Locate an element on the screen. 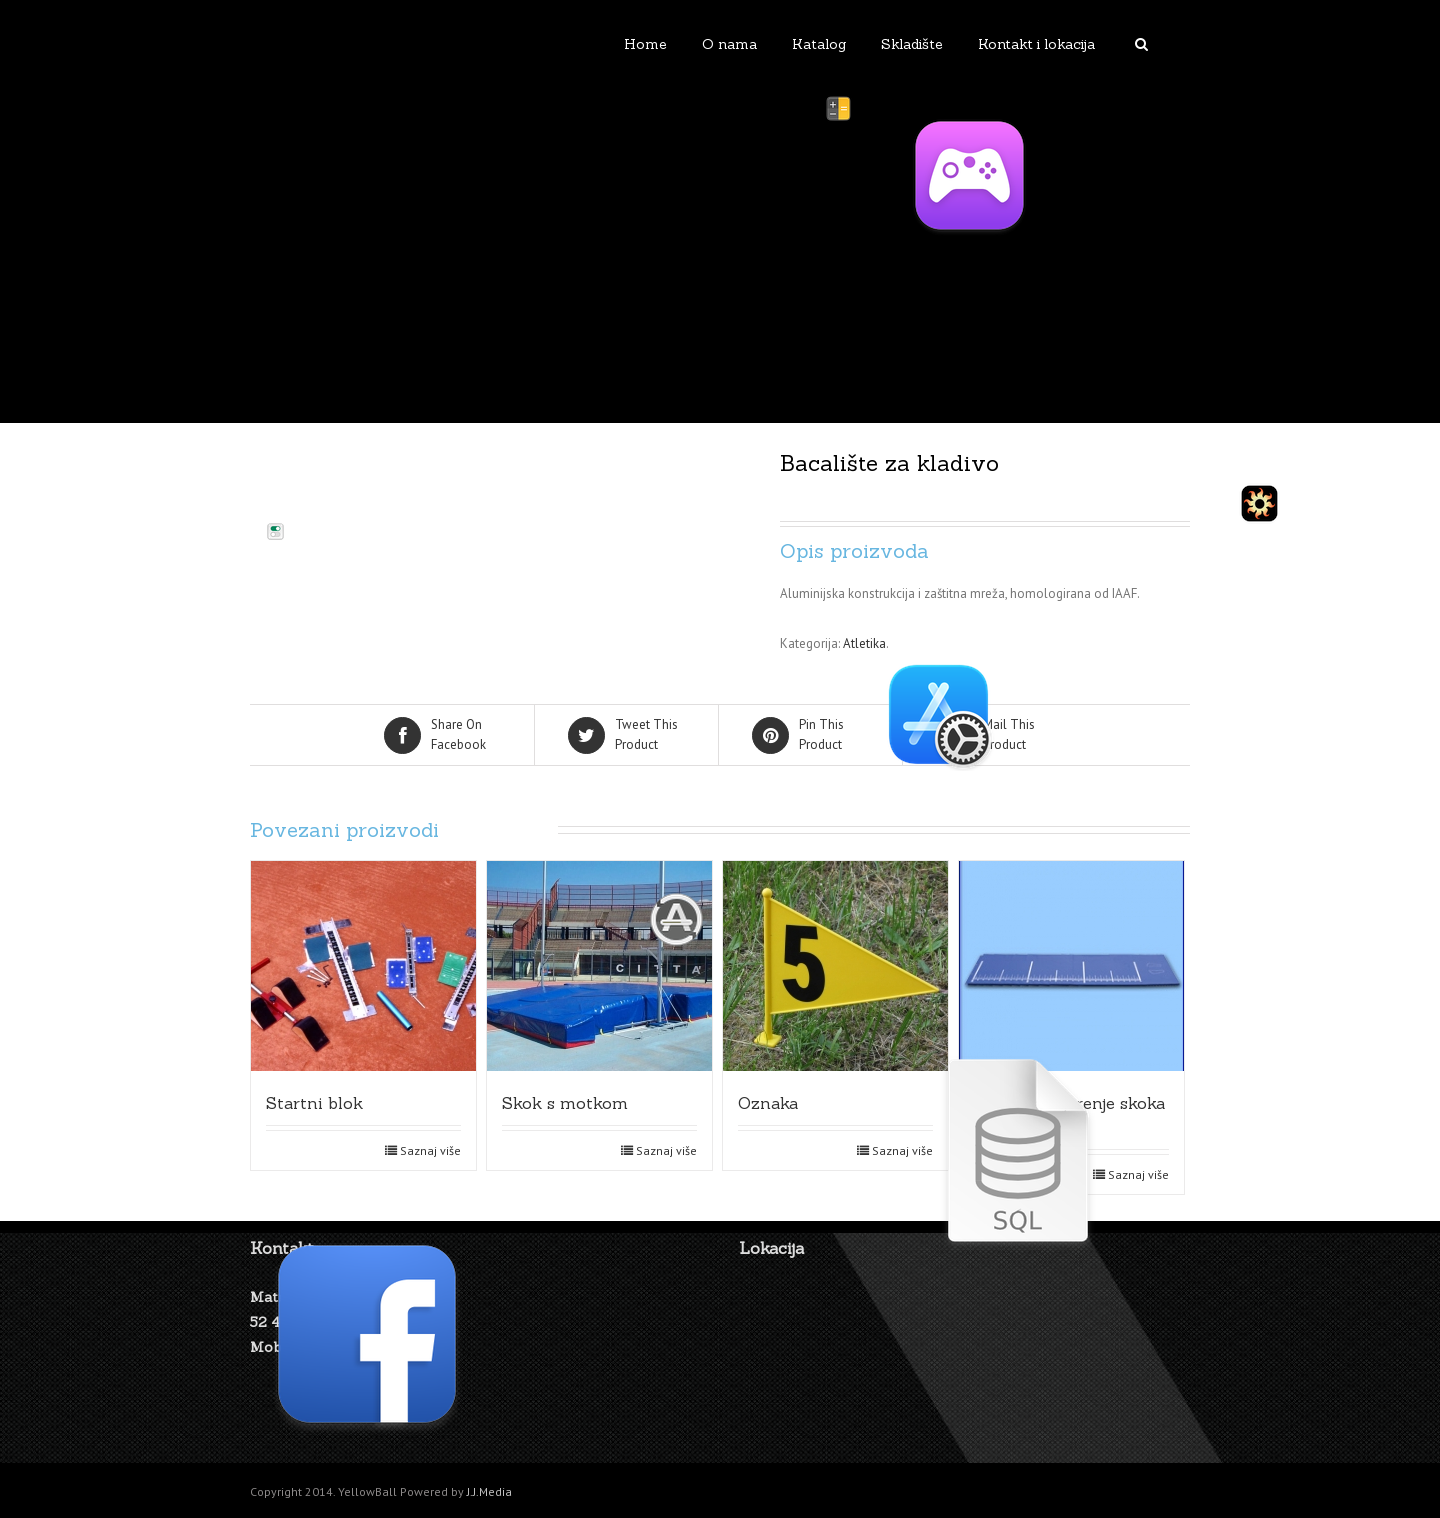 The height and width of the screenshot is (1518, 1440). open the software update manager is located at coordinates (676, 919).